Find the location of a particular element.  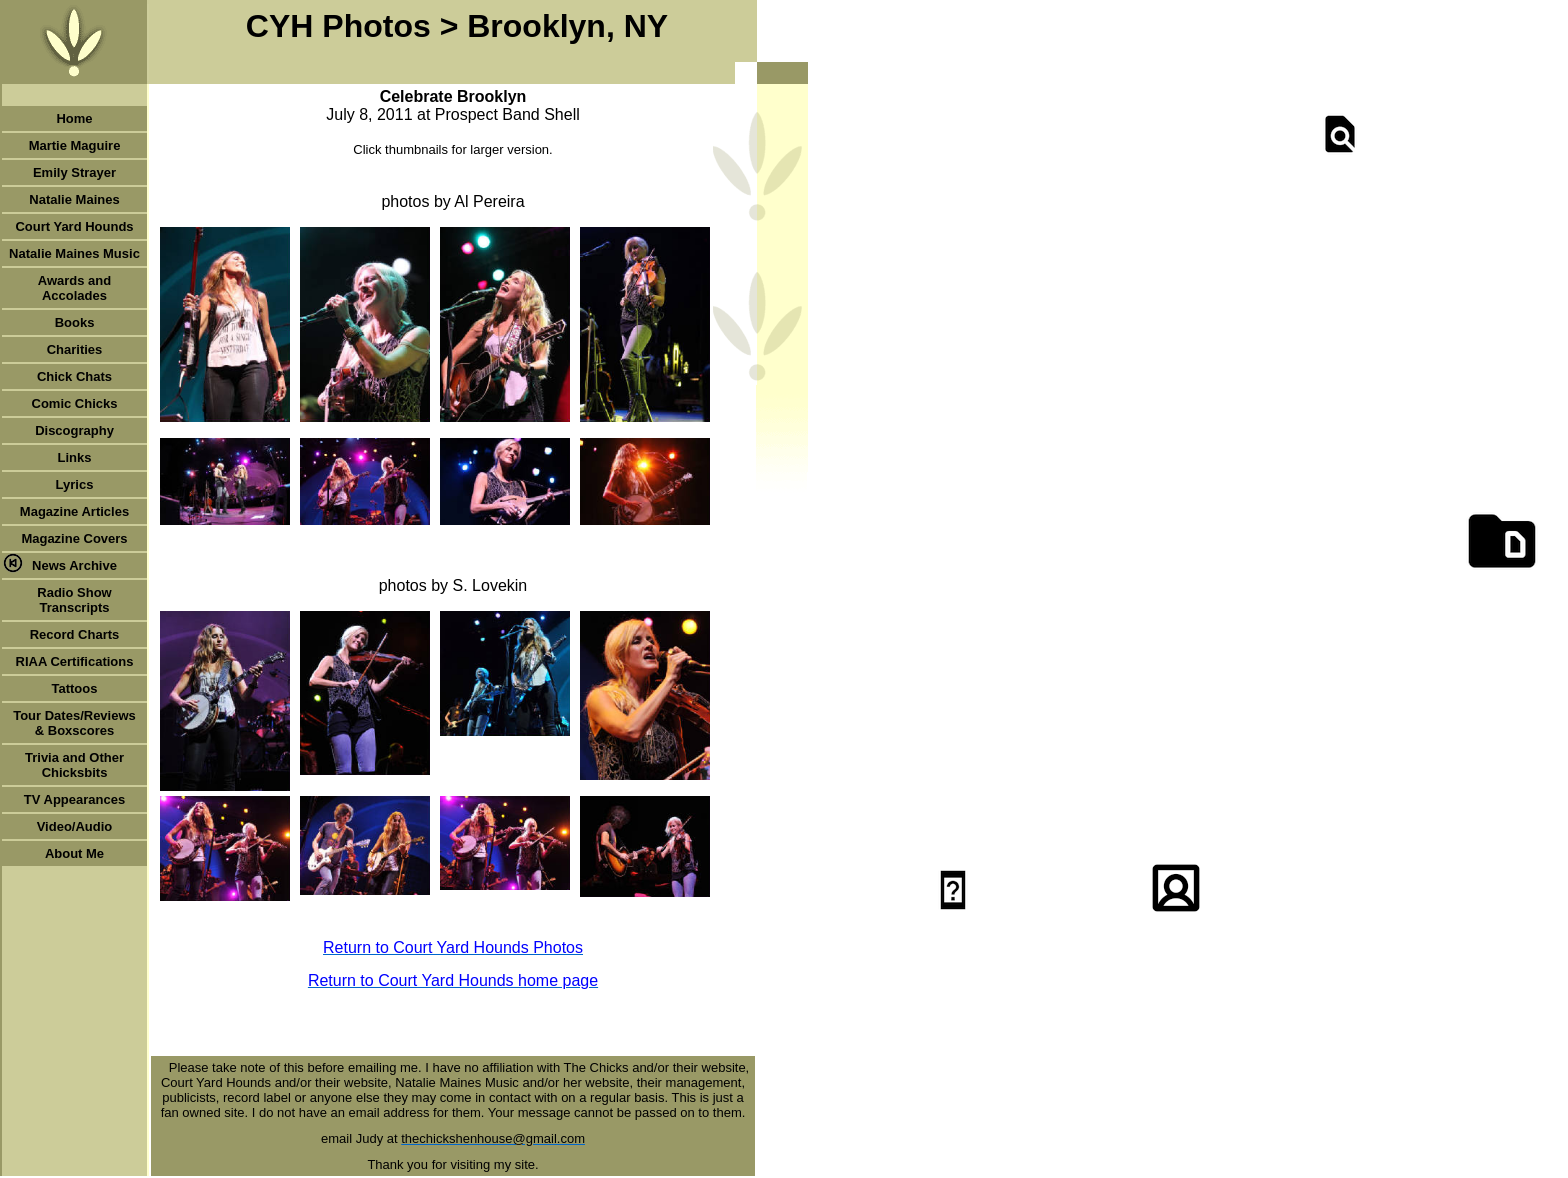

skip to previous track is located at coordinates (13, 563).